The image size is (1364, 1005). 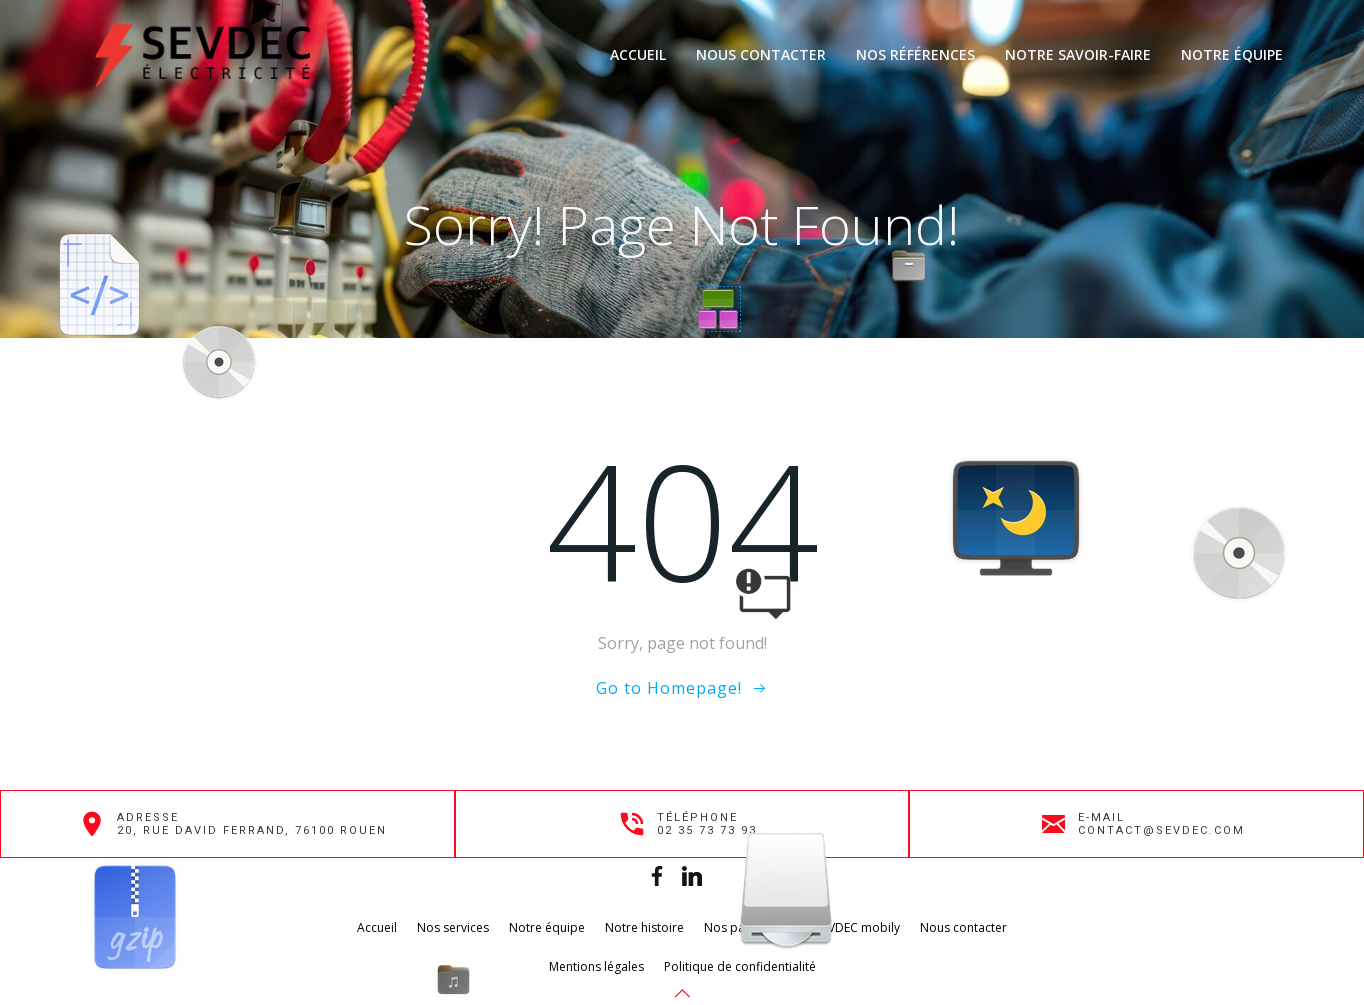 I want to click on access DVD-R disc drive, so click(x=219, y=362).